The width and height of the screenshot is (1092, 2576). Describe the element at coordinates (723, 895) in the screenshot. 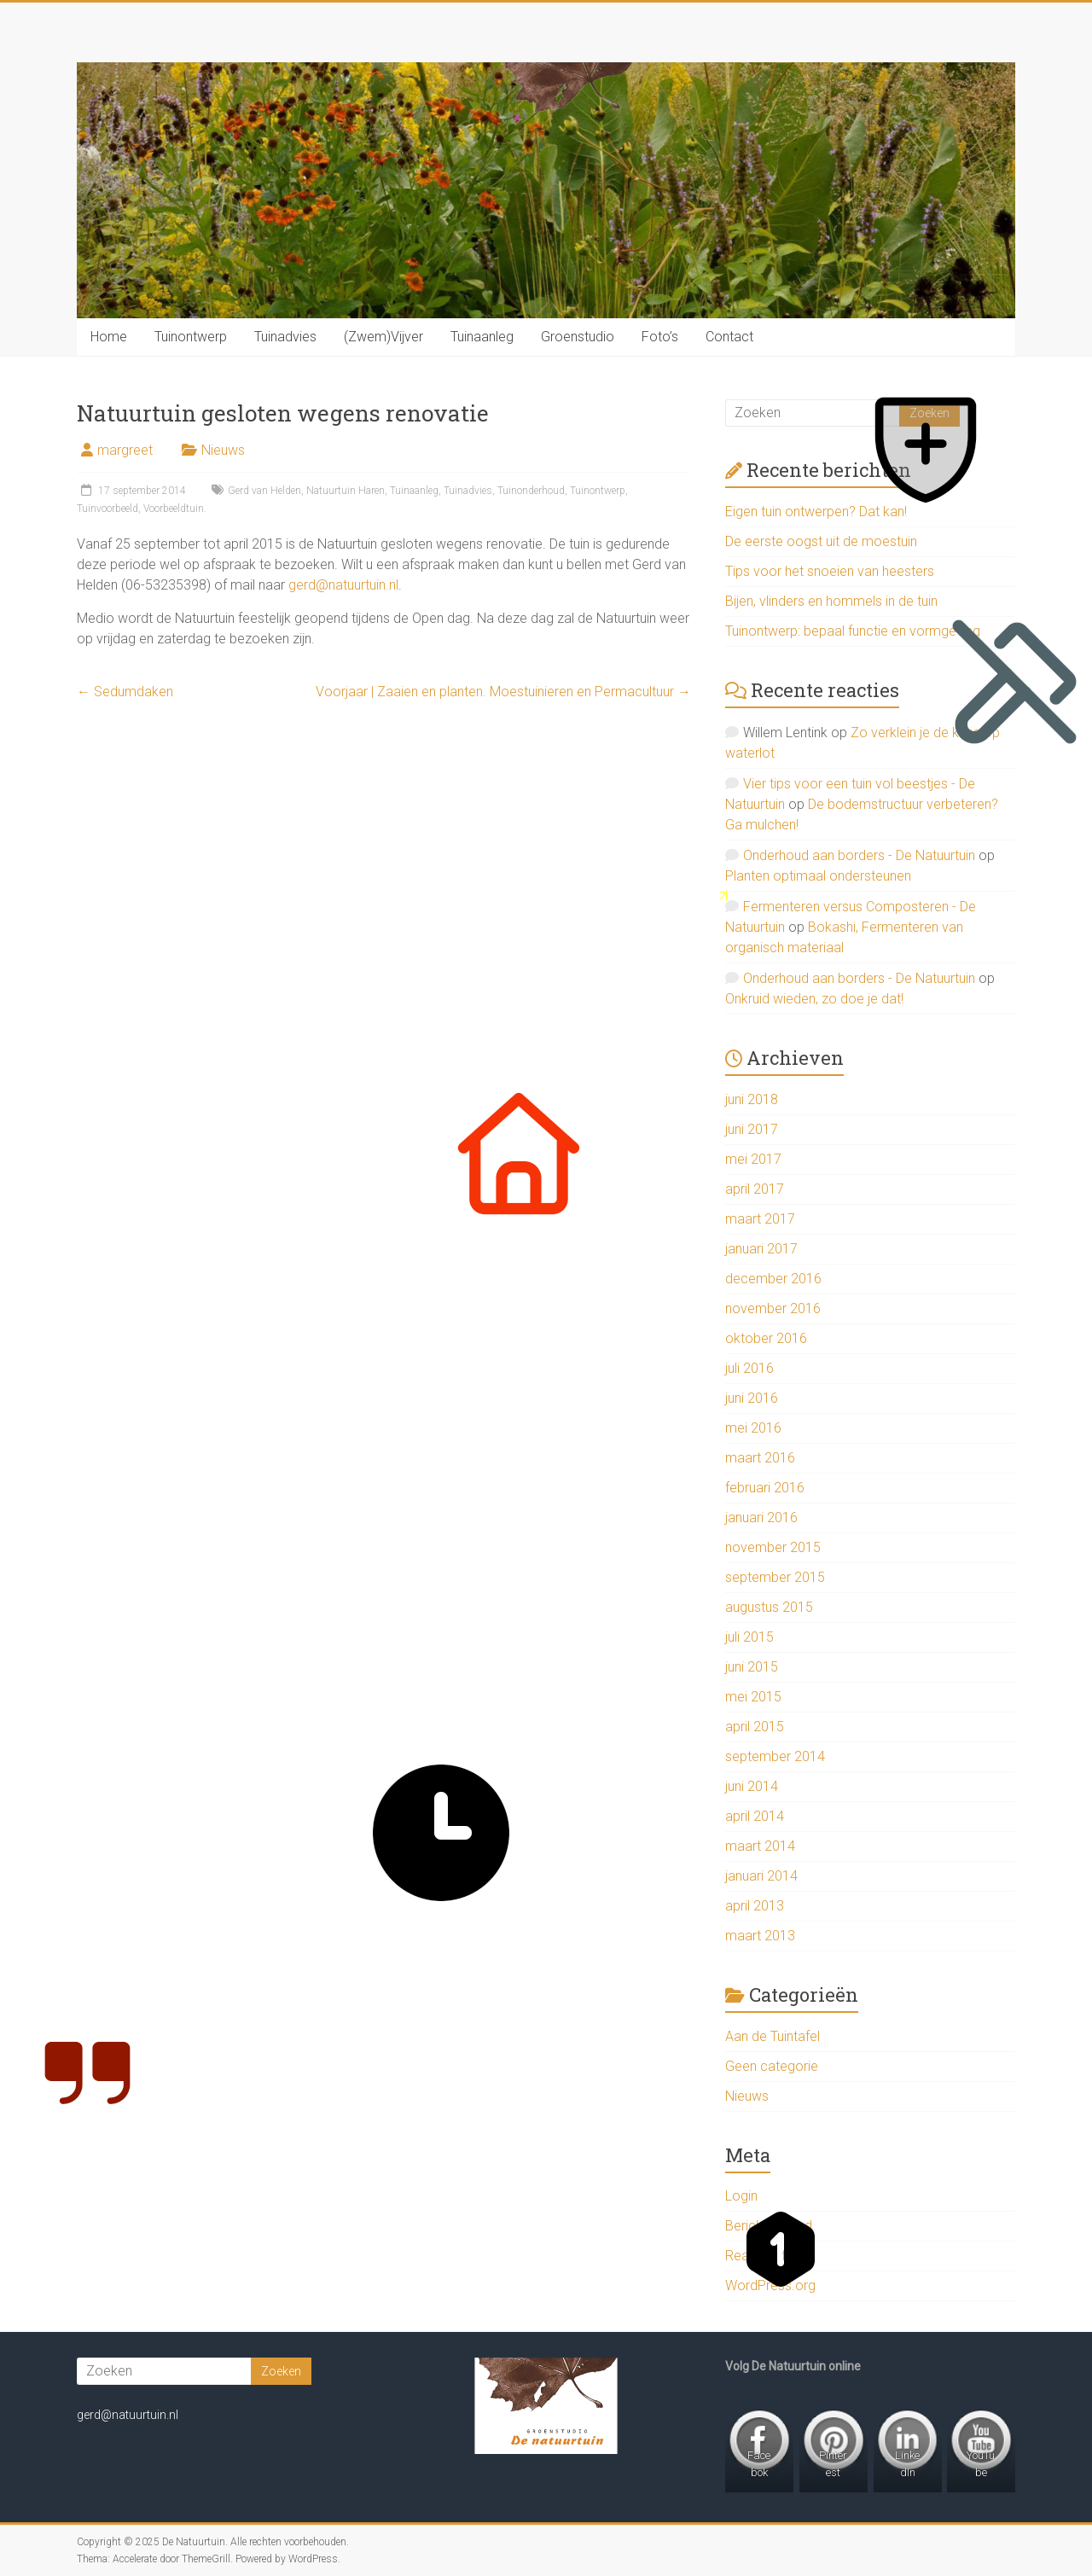

I see `switch to korean keyboard input` at that location.